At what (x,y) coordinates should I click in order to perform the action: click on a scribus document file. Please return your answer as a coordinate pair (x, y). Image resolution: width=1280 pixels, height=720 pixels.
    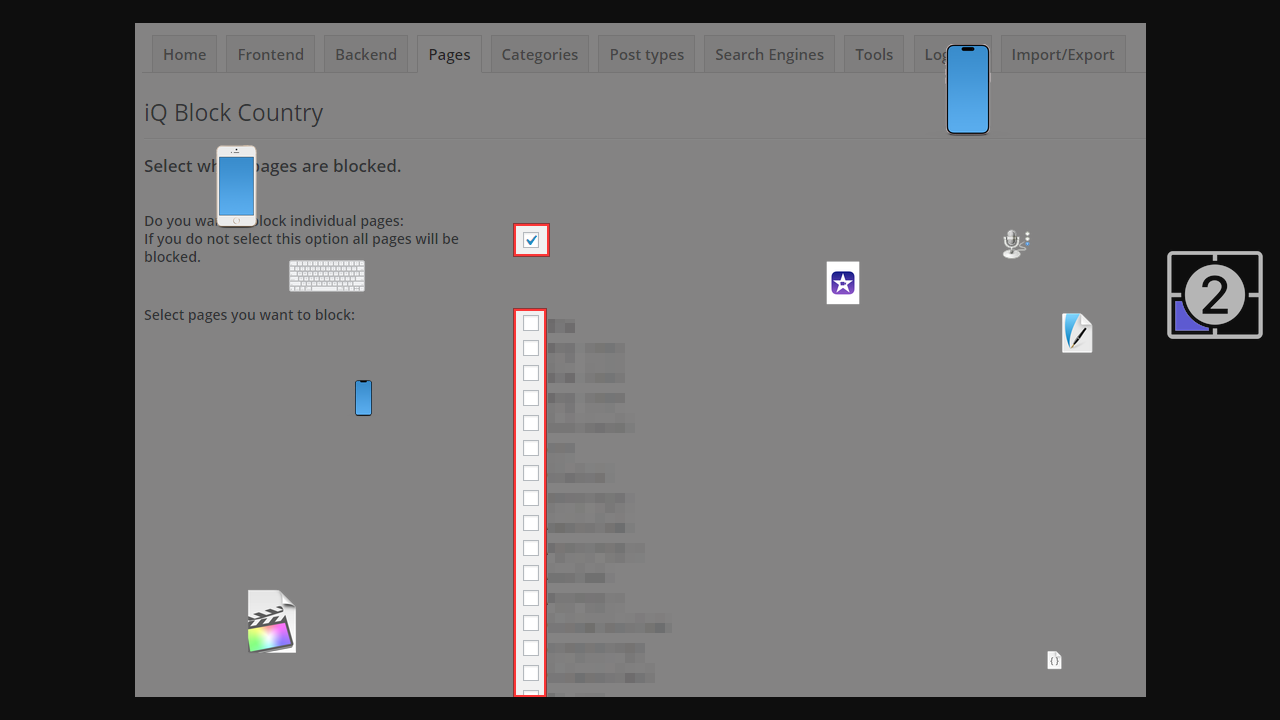
    Looking at the image, I should click on (1055, 334).